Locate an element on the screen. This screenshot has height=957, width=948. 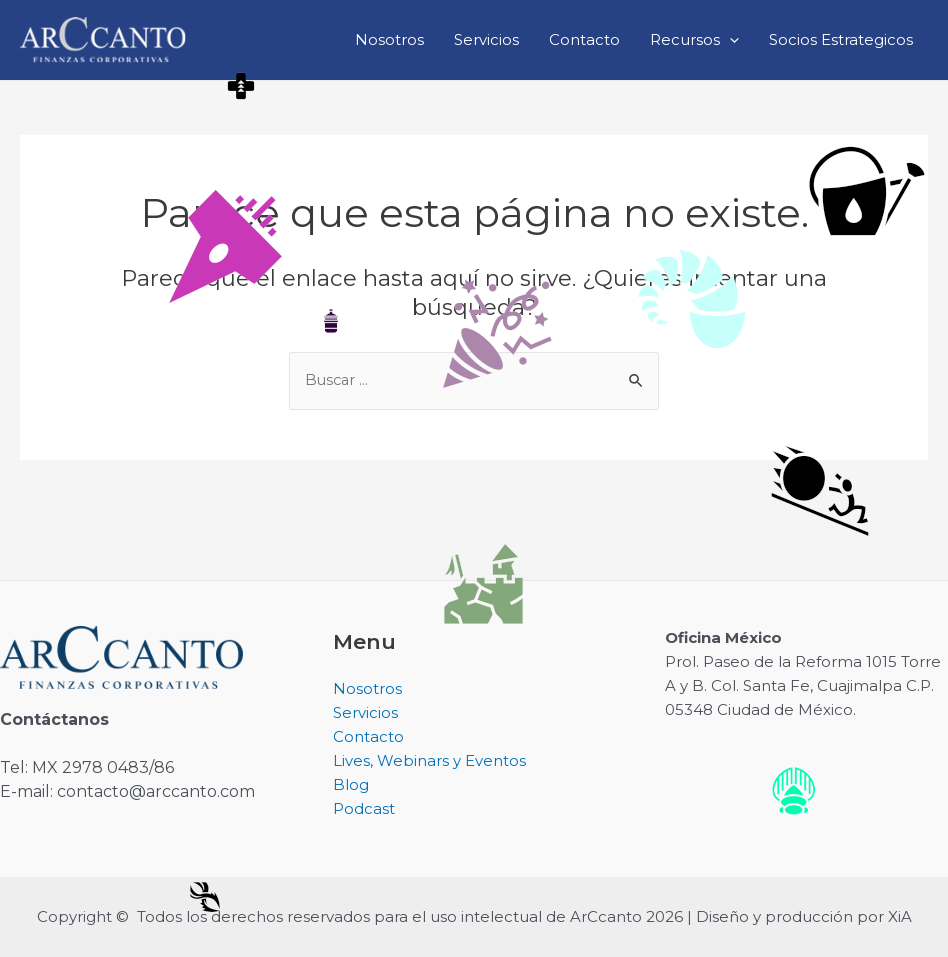
select light fighter spacecraft class is located at coordinates (225, 246).